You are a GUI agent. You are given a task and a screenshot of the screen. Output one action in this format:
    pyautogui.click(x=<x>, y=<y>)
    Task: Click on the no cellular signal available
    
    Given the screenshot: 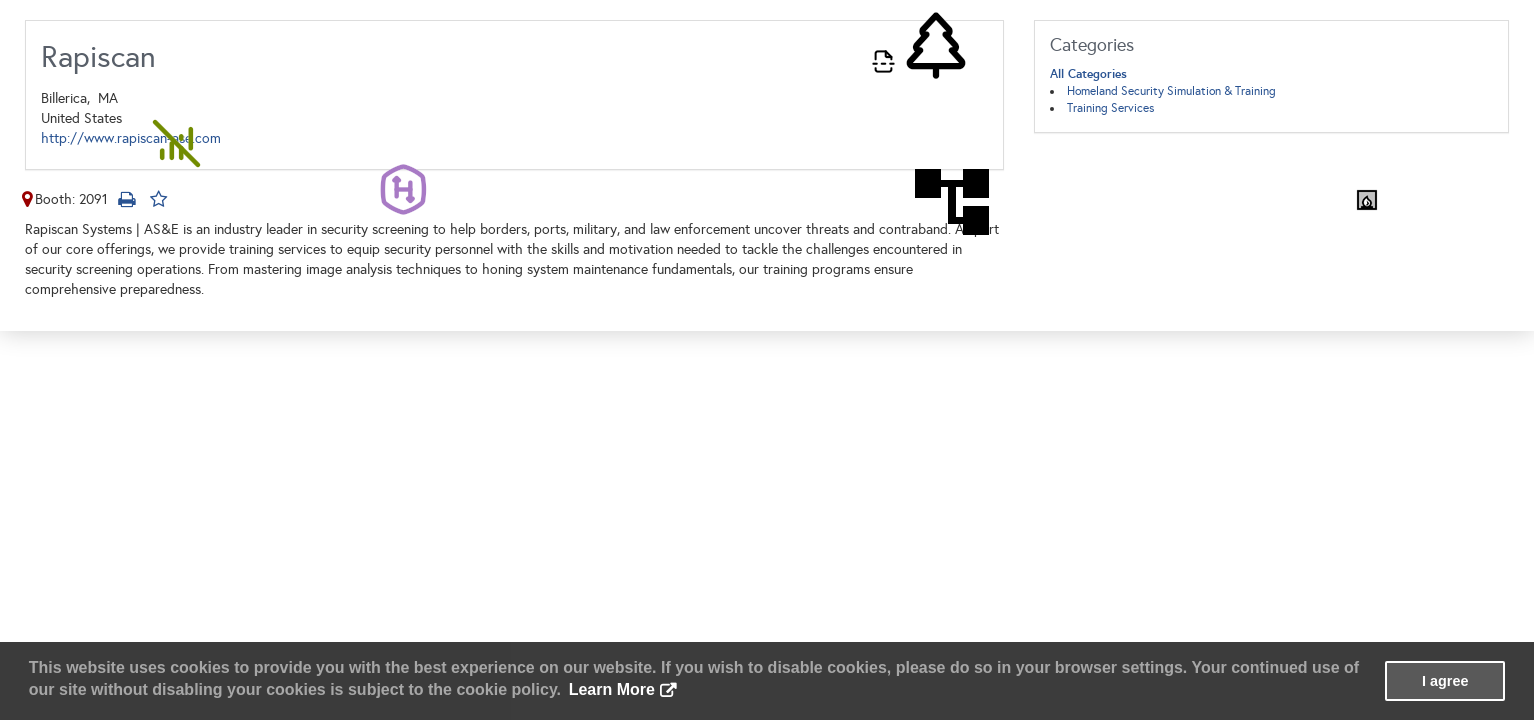 What is the action you would take?
    pyautogui.click(x=176, y=143)
    